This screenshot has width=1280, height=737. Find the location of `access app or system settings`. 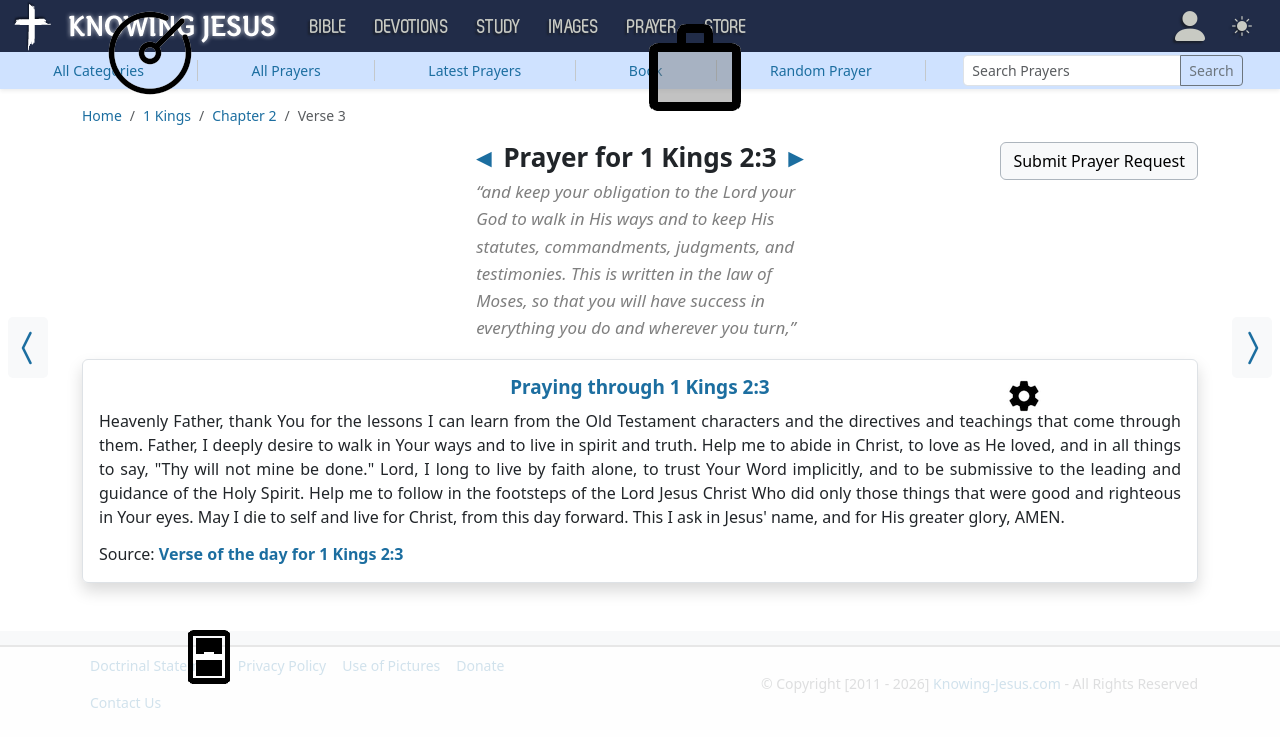

access app or system settings is located at coordinates (1024, 396).